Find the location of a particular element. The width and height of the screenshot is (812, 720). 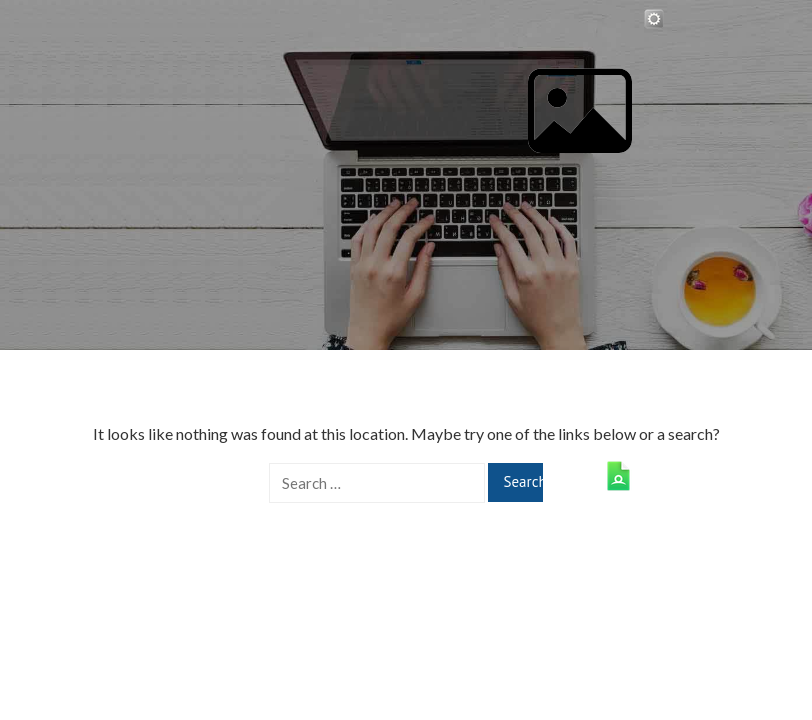

a renderdoc capture file is located at coordinates (618, 476).